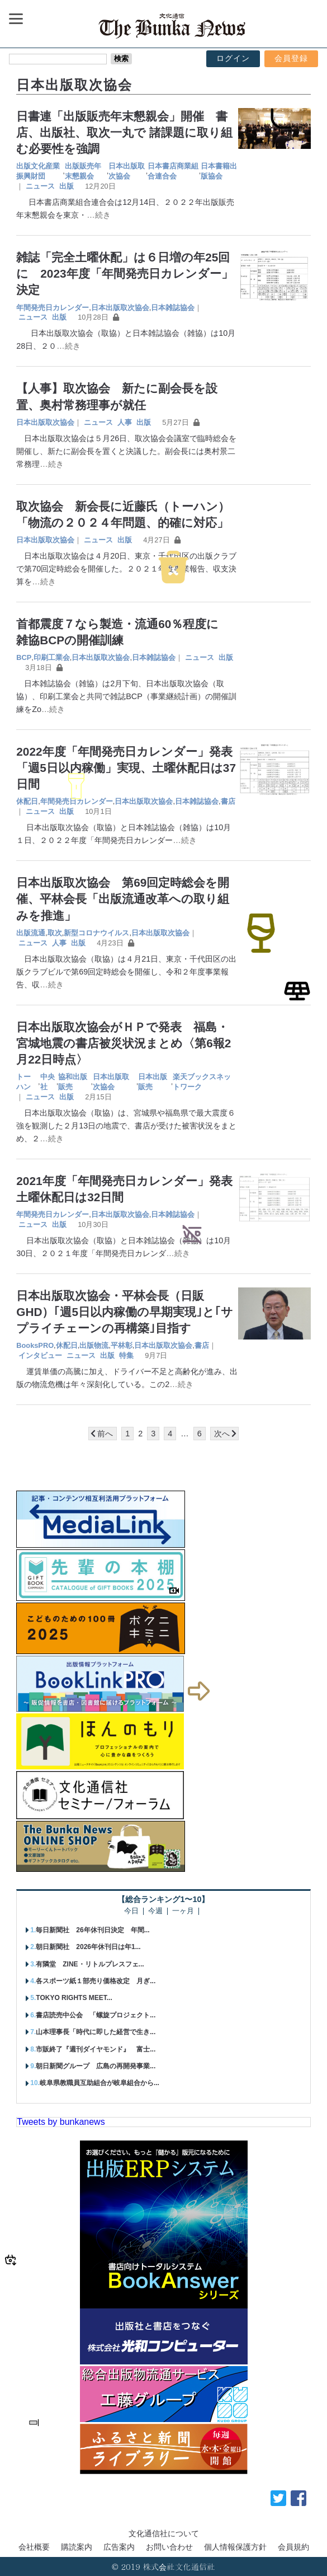 Image resolution: width=327 pixels, height=2576 pixels. I want to click on adjust bottom-left corner radius, so click(281, 119).